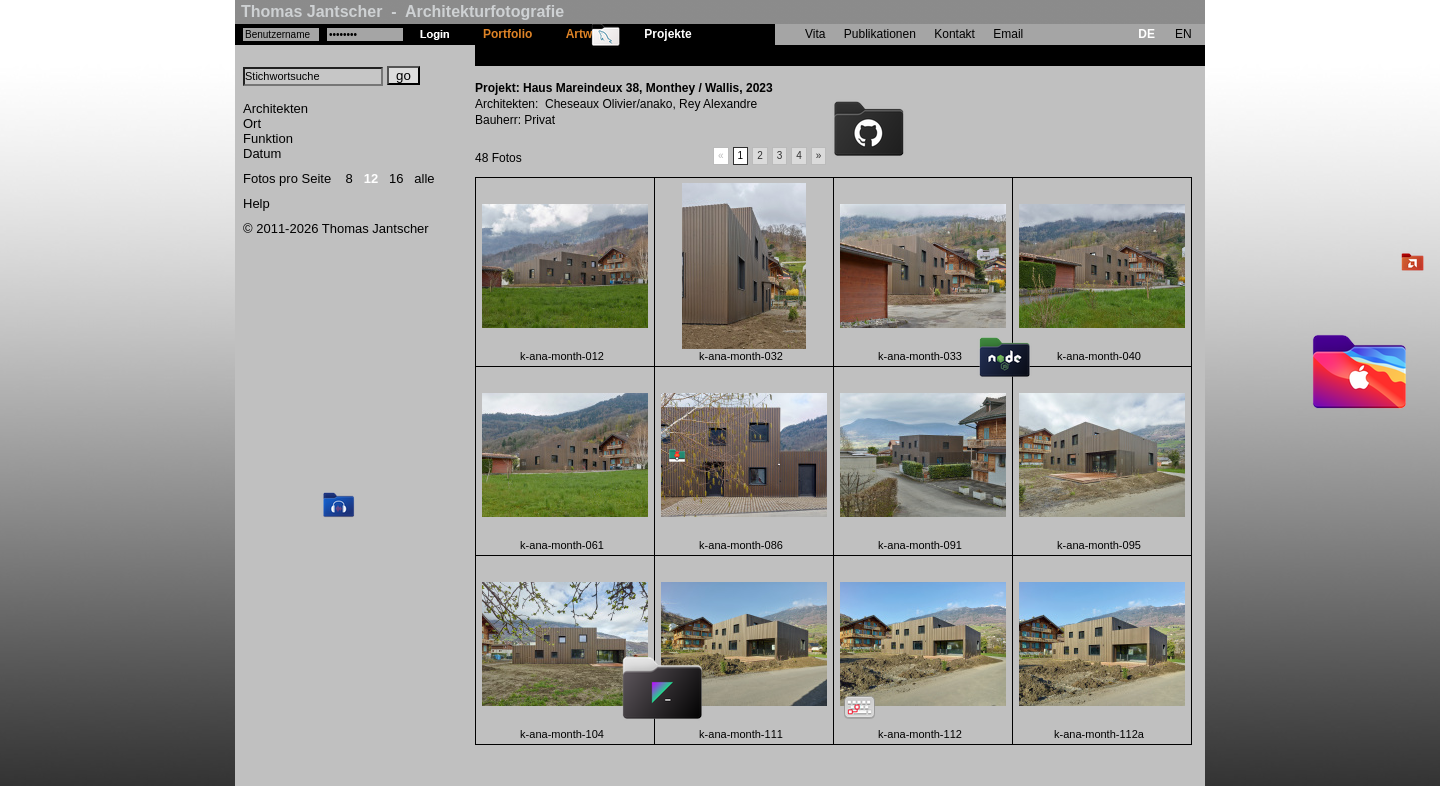 The height and width of the screenshot is (786, 1440). What do you see at coordinates (338, 505) in the screenshot?
I see `open audacity project files folder` at bounding box center [338, 505].